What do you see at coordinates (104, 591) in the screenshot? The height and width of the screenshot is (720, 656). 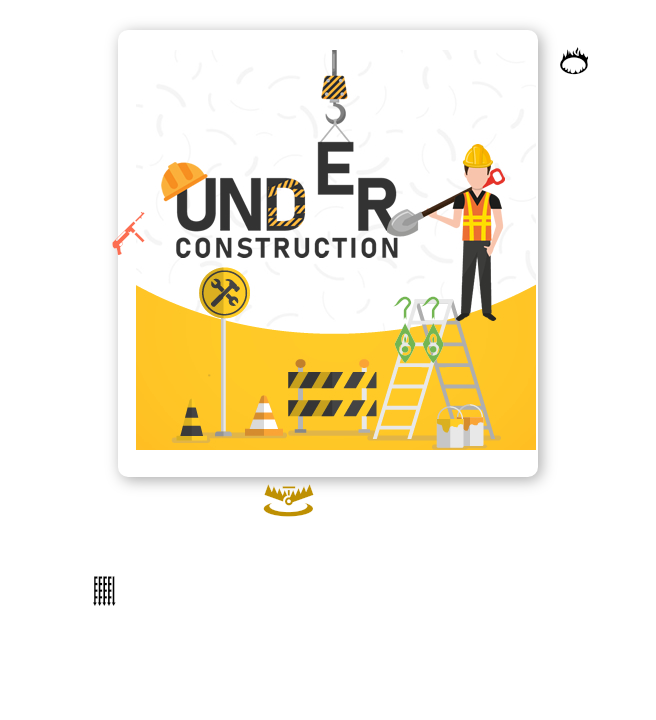 I see `access castle or fortress defenses` at bounding box center [104, 591].